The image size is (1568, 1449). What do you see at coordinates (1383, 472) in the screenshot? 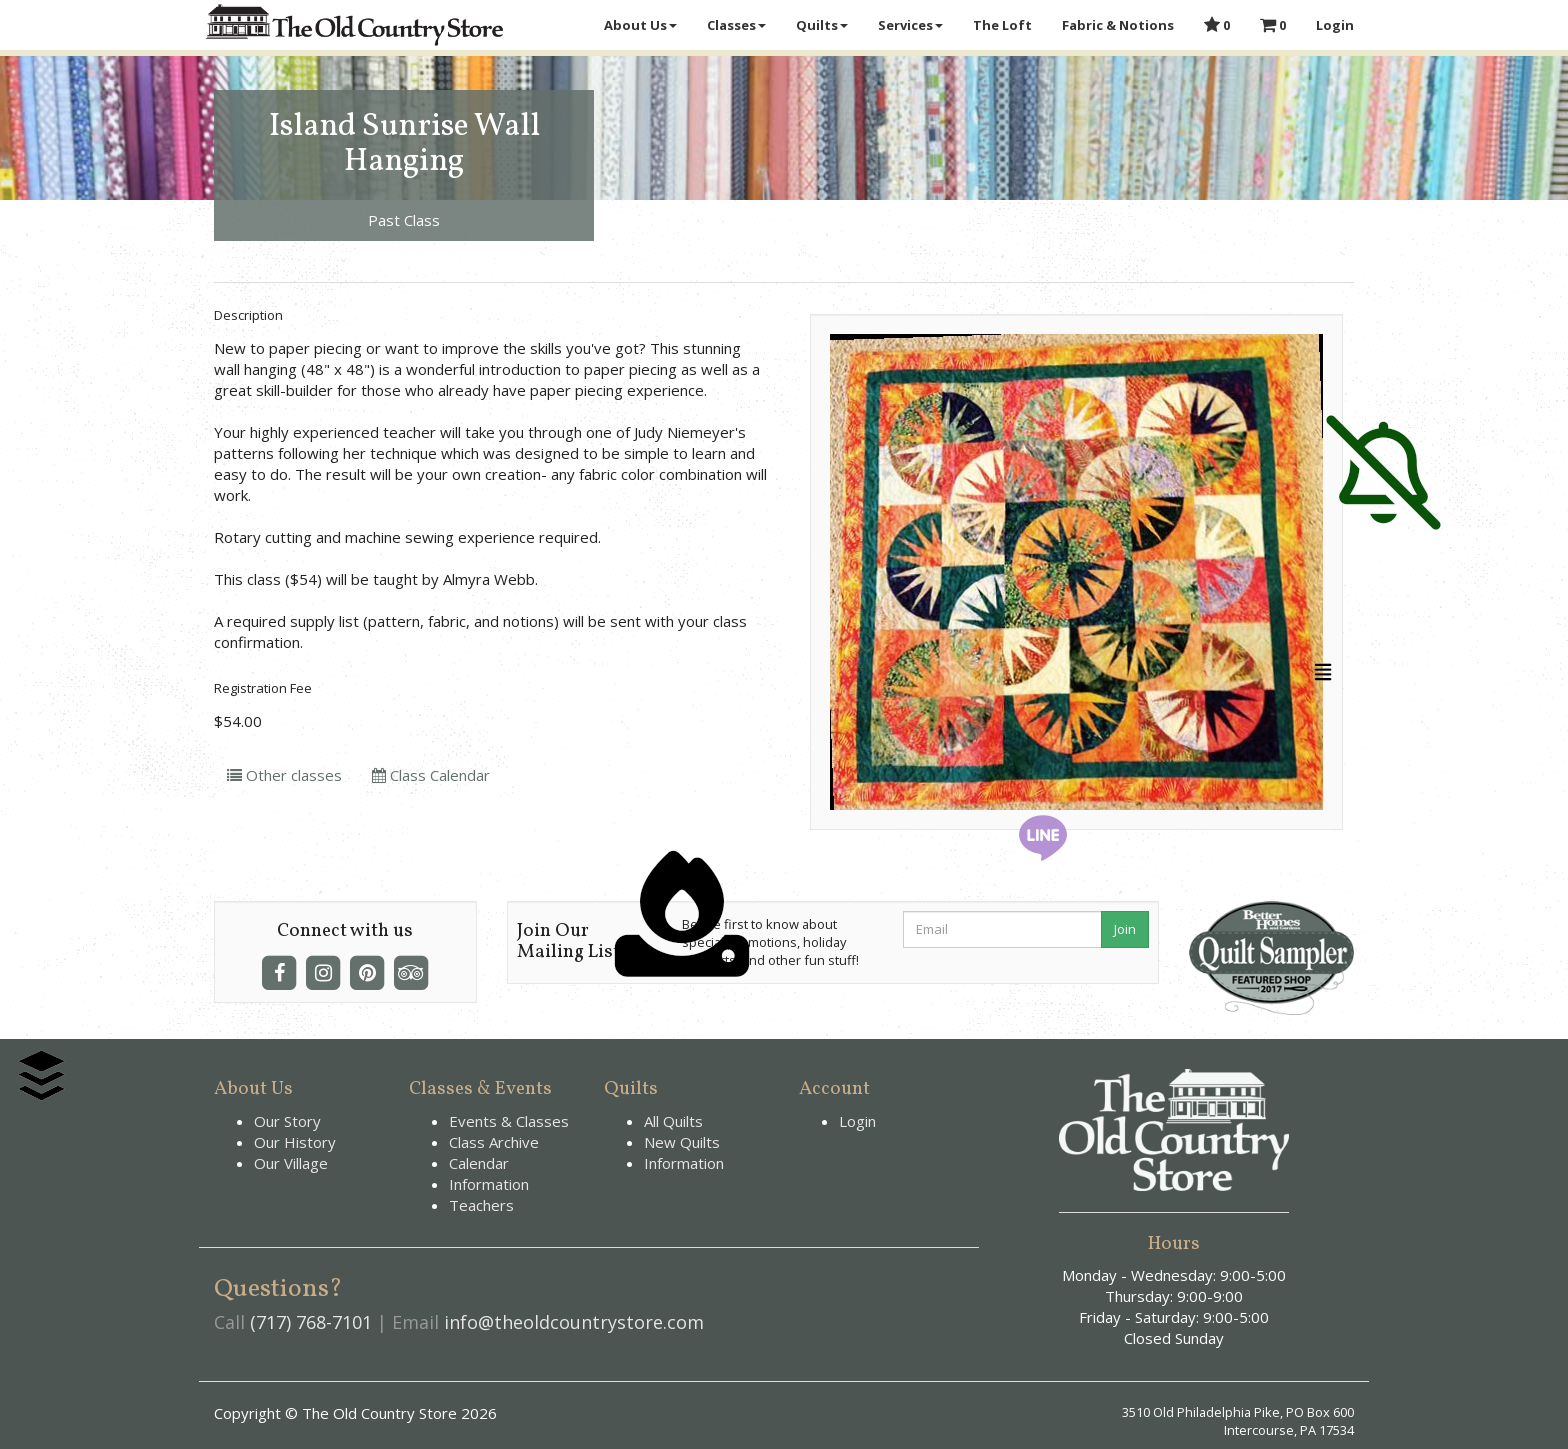
I see `mute notifications` at bounding box center [1383, 472].